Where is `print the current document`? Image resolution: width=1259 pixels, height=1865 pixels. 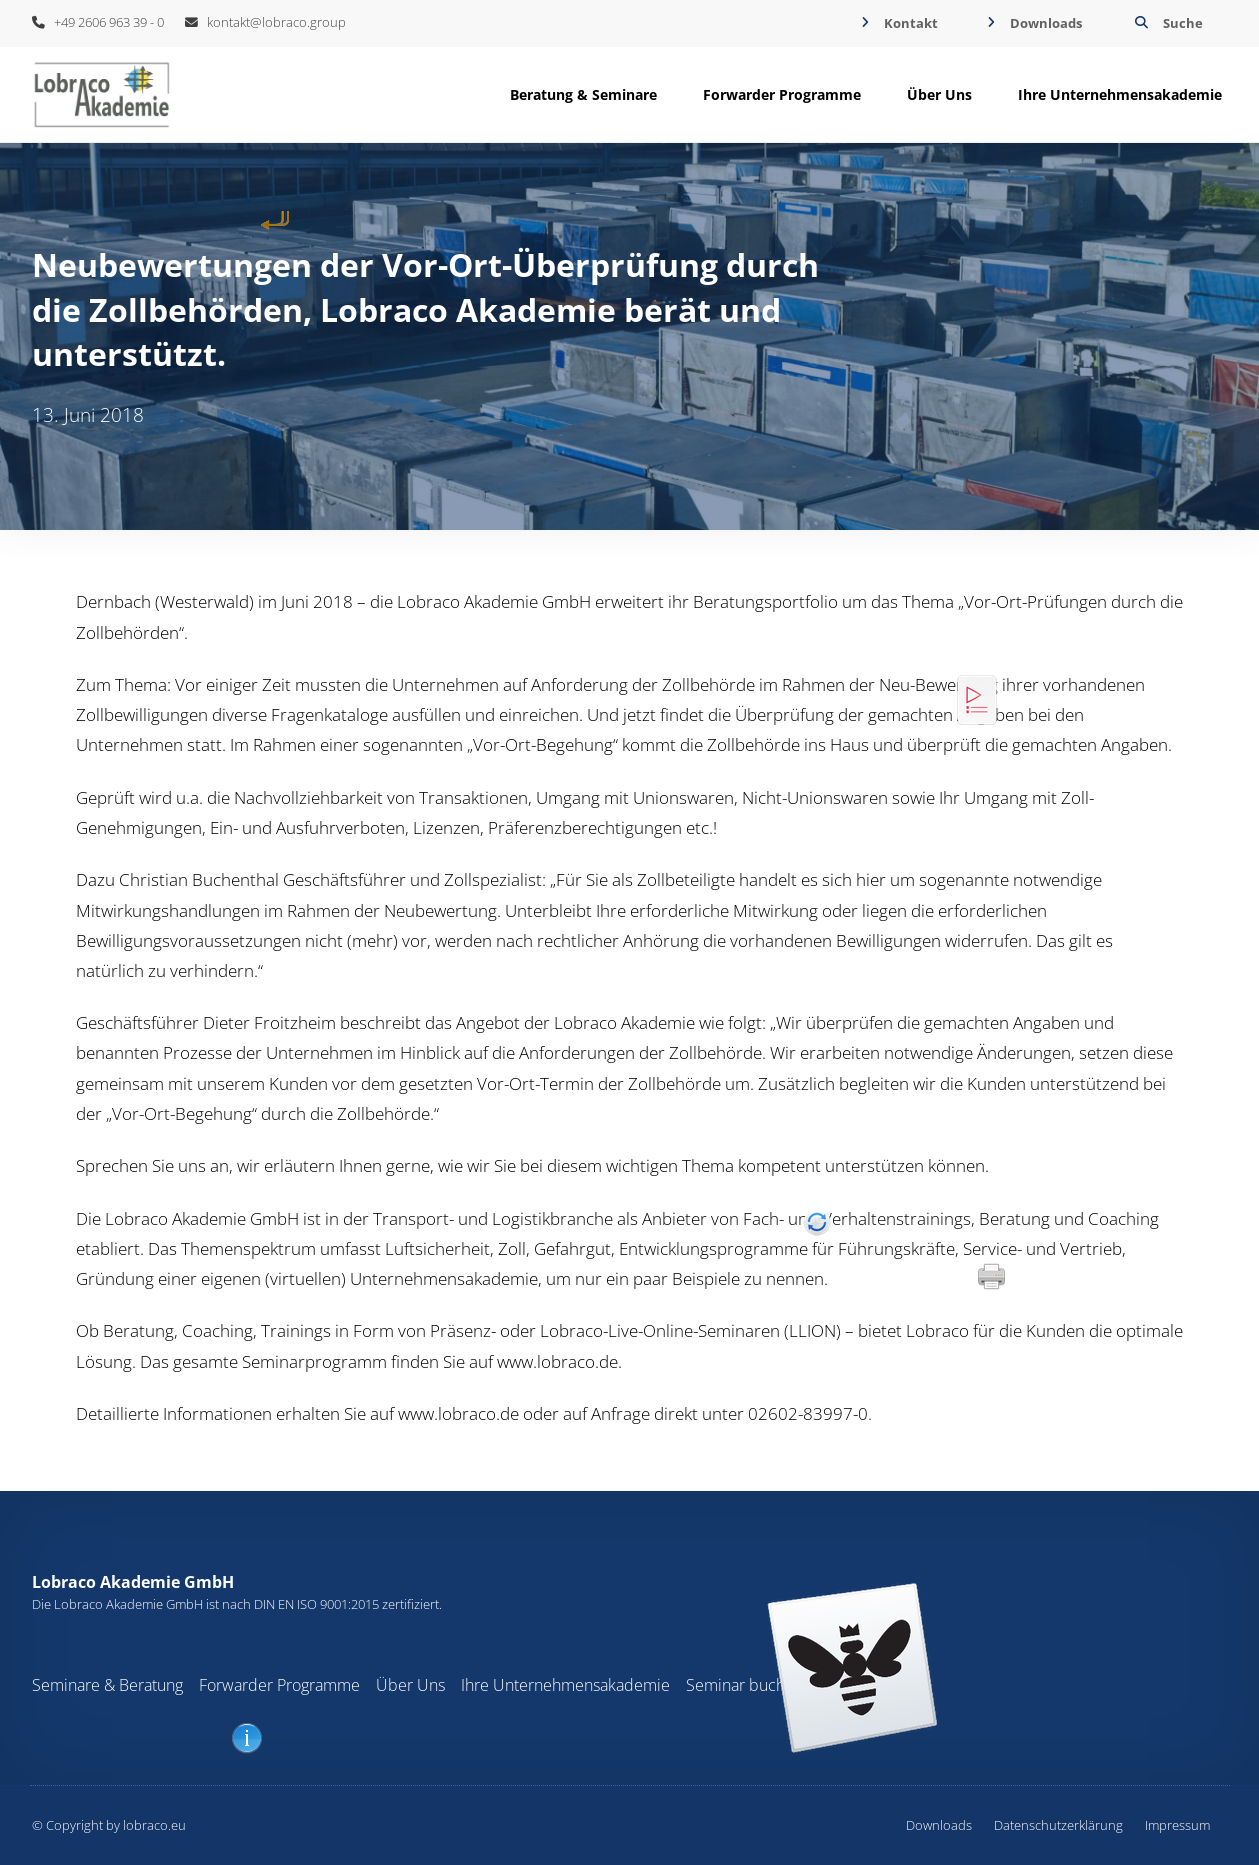 print the current document is located at coordinates (991, 1276).